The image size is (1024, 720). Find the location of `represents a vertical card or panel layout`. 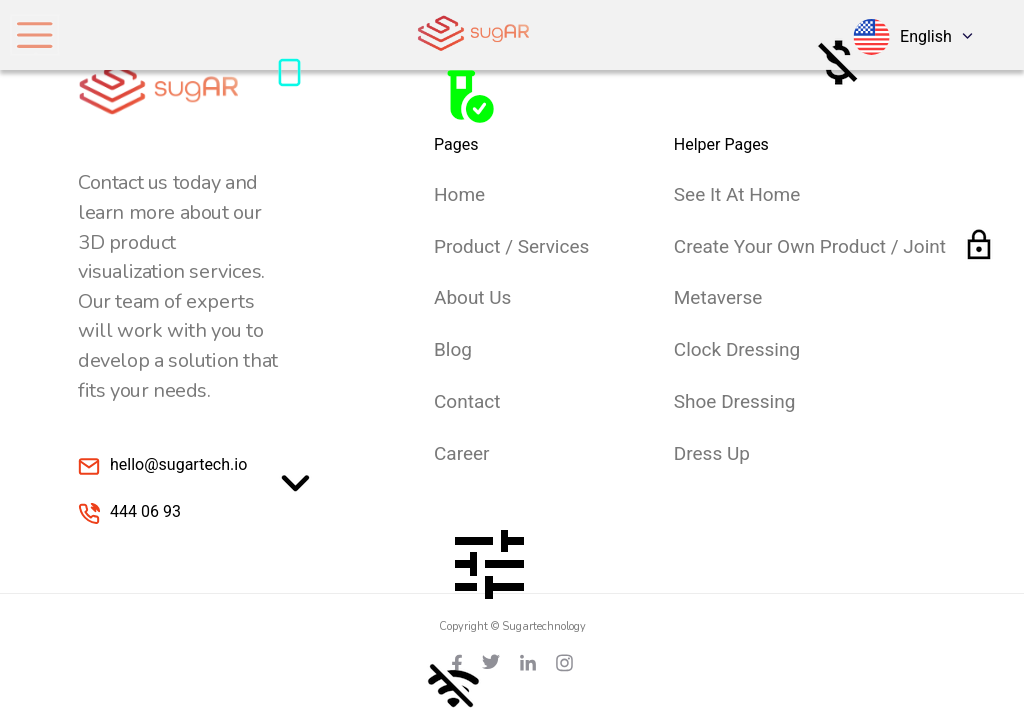

represents a vertical card or panel layout is located at coordinates (289, 72).